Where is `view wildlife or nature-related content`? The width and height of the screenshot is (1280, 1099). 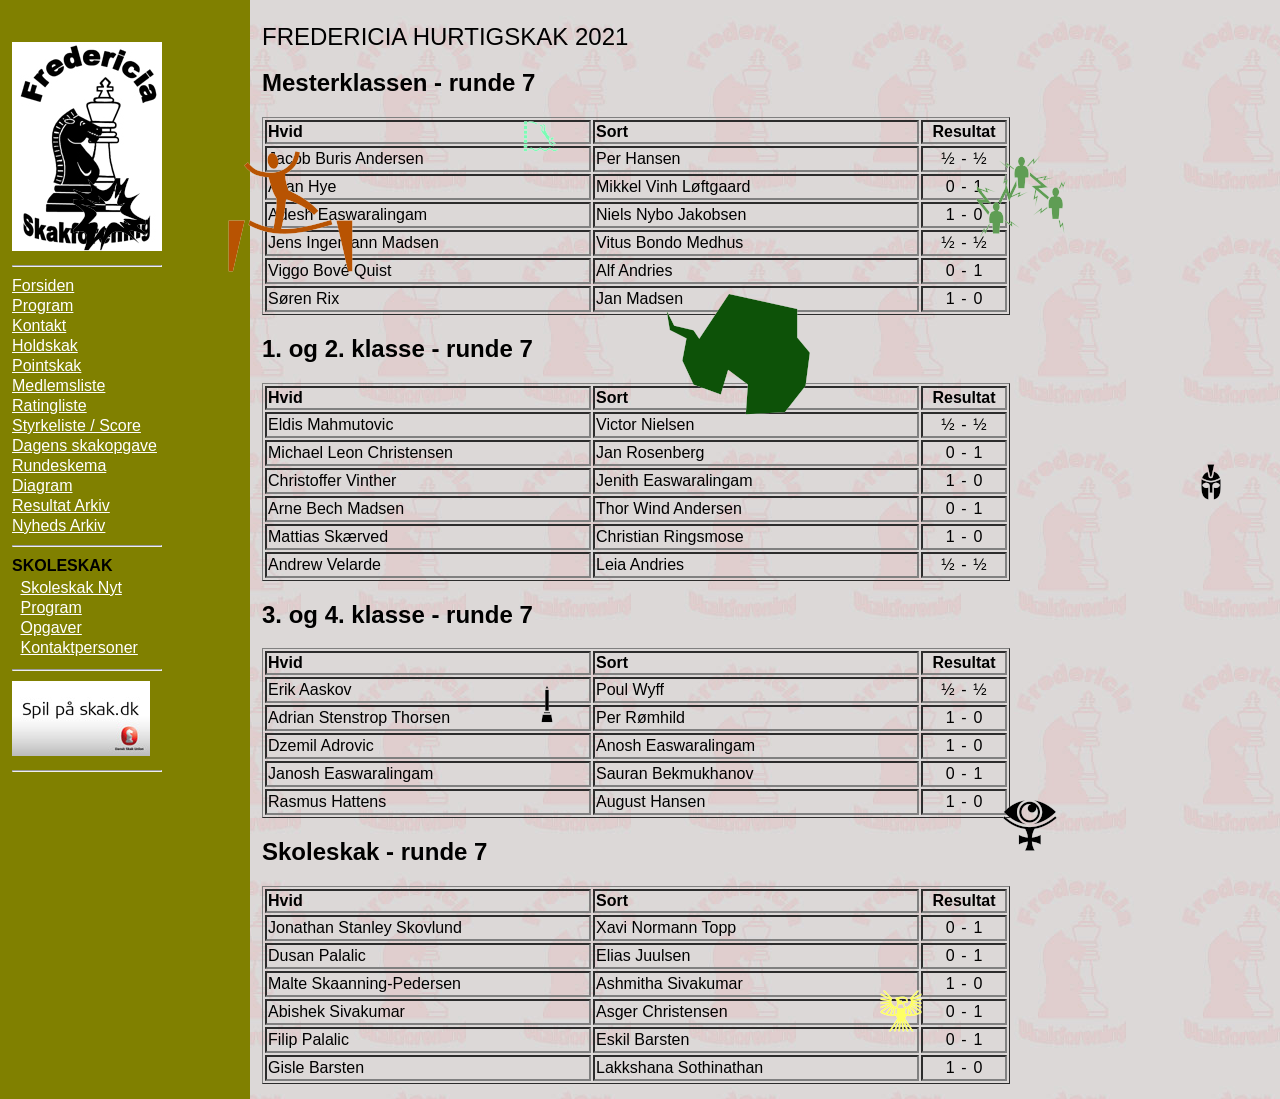
view wildlife or nature-related content is located at coordinates (738, 355).